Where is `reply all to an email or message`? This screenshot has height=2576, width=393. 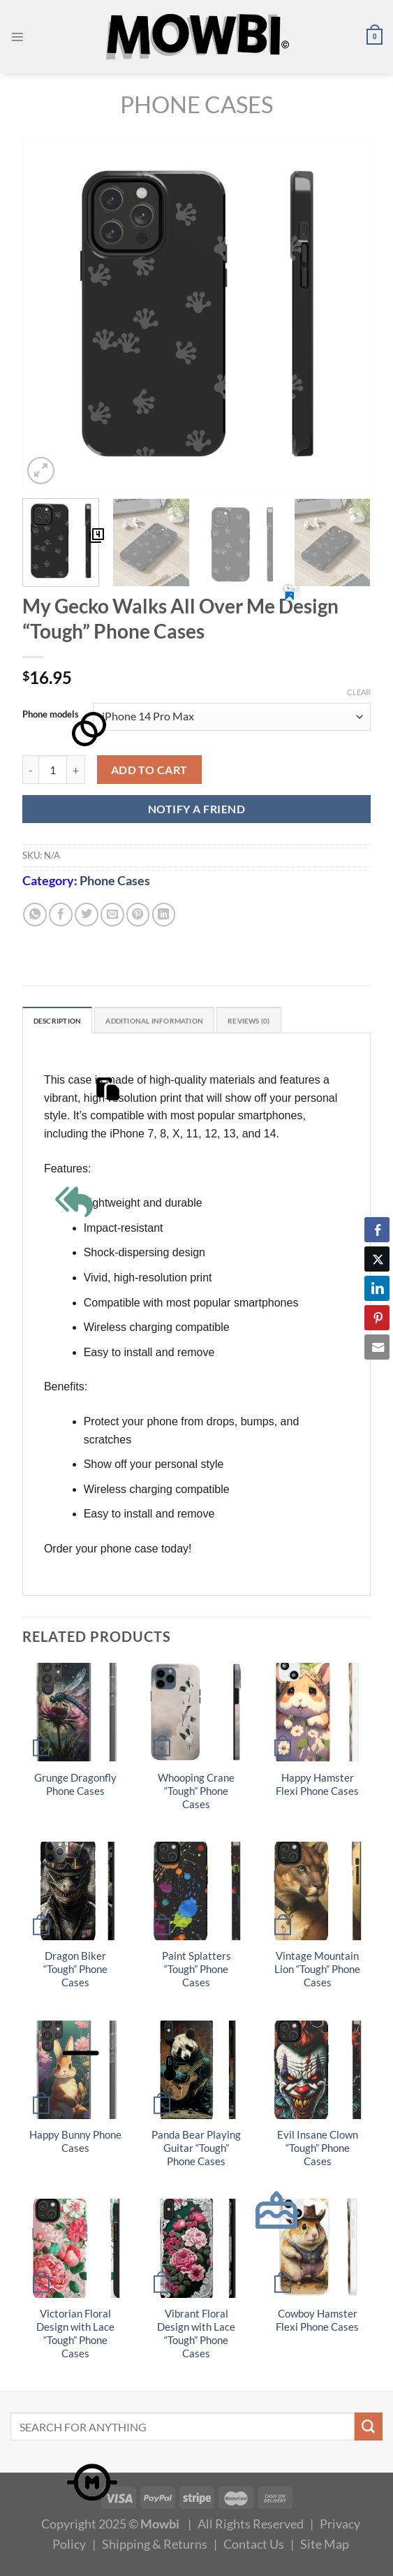
reply all to an email or message is located at coordinates (74, 1202).